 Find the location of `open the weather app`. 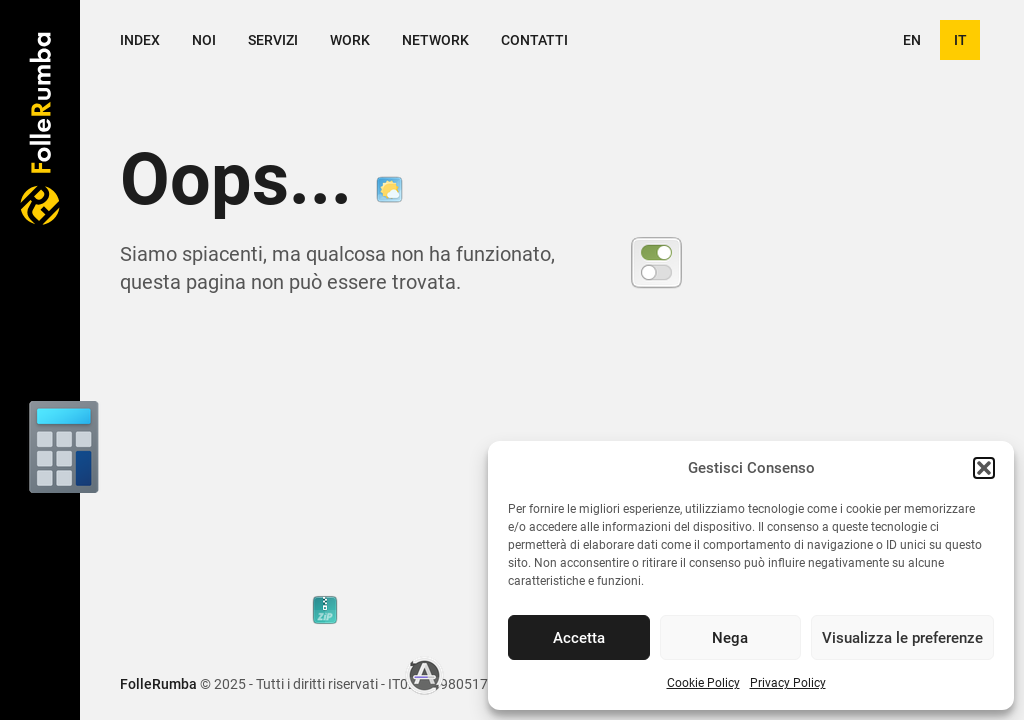

open the weather app is located at coordinates (389, 189).